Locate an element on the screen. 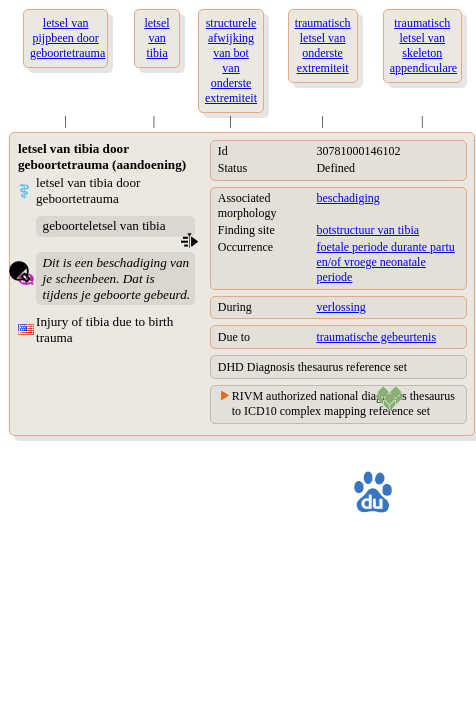 This screenshot has height=720, width=476. open Baidu app is located at coordinates (373, 492).